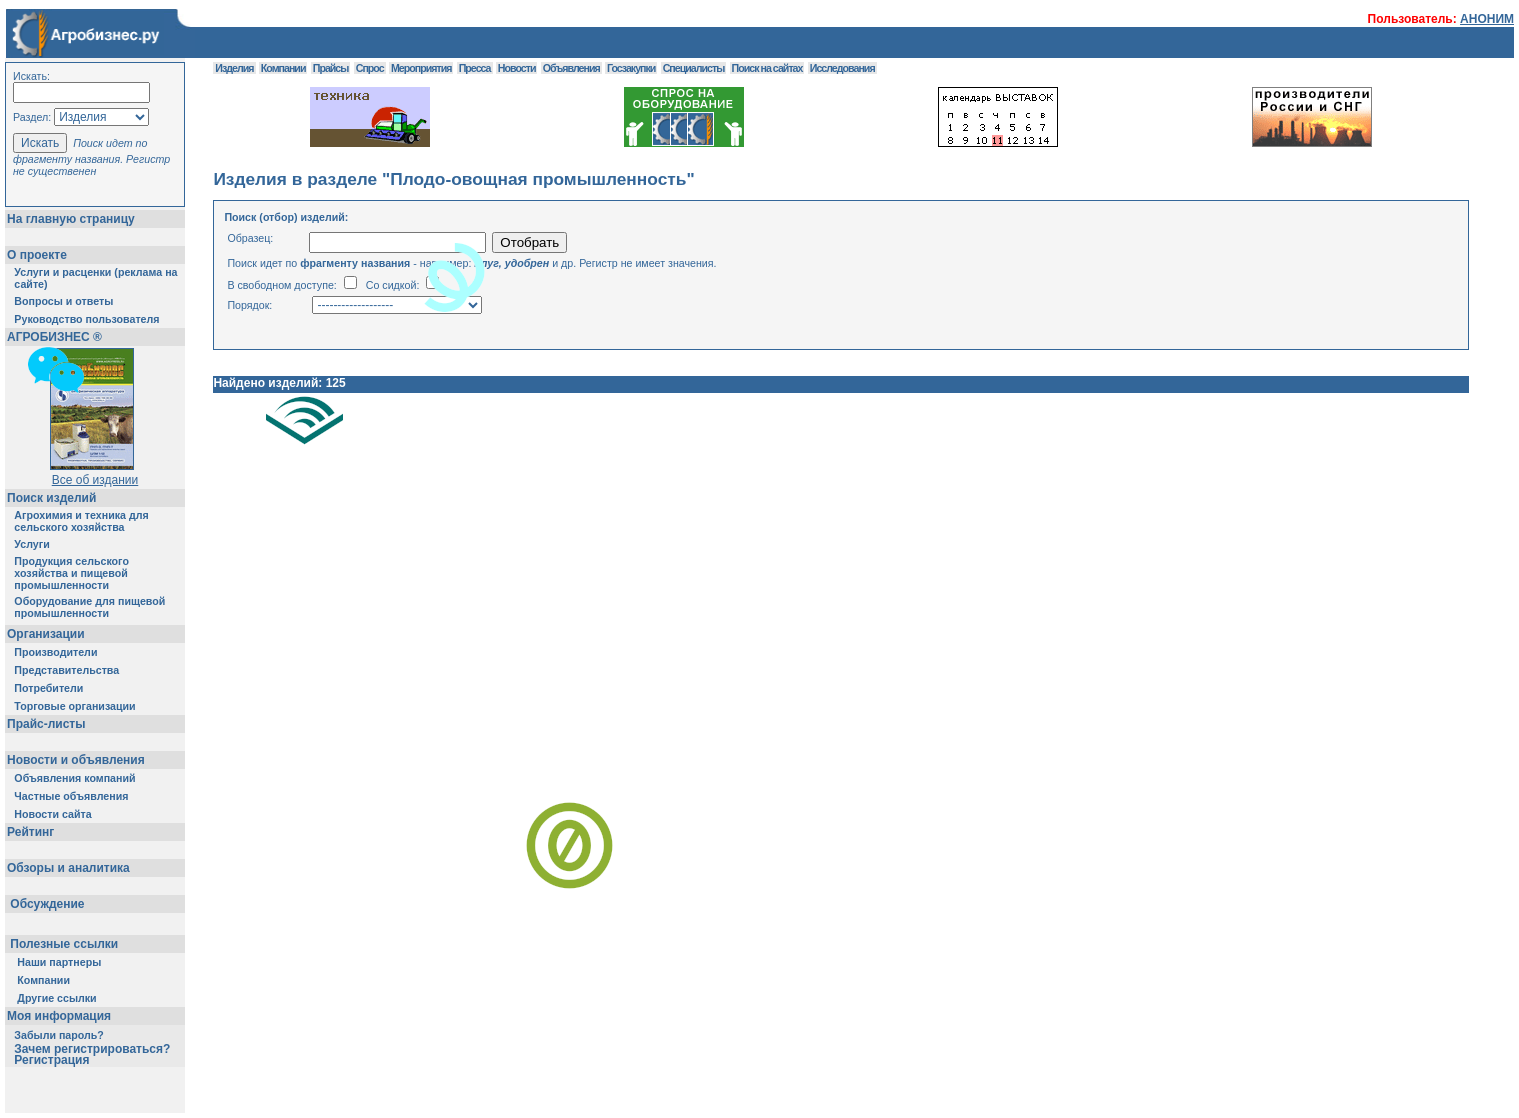 Image resolution: width=1519 pixels, height=1118 pixels. What do you see at coordinates (454, 277) in the screenshot?
I see `spring creators platform logo` at bounding box center [454, 277].